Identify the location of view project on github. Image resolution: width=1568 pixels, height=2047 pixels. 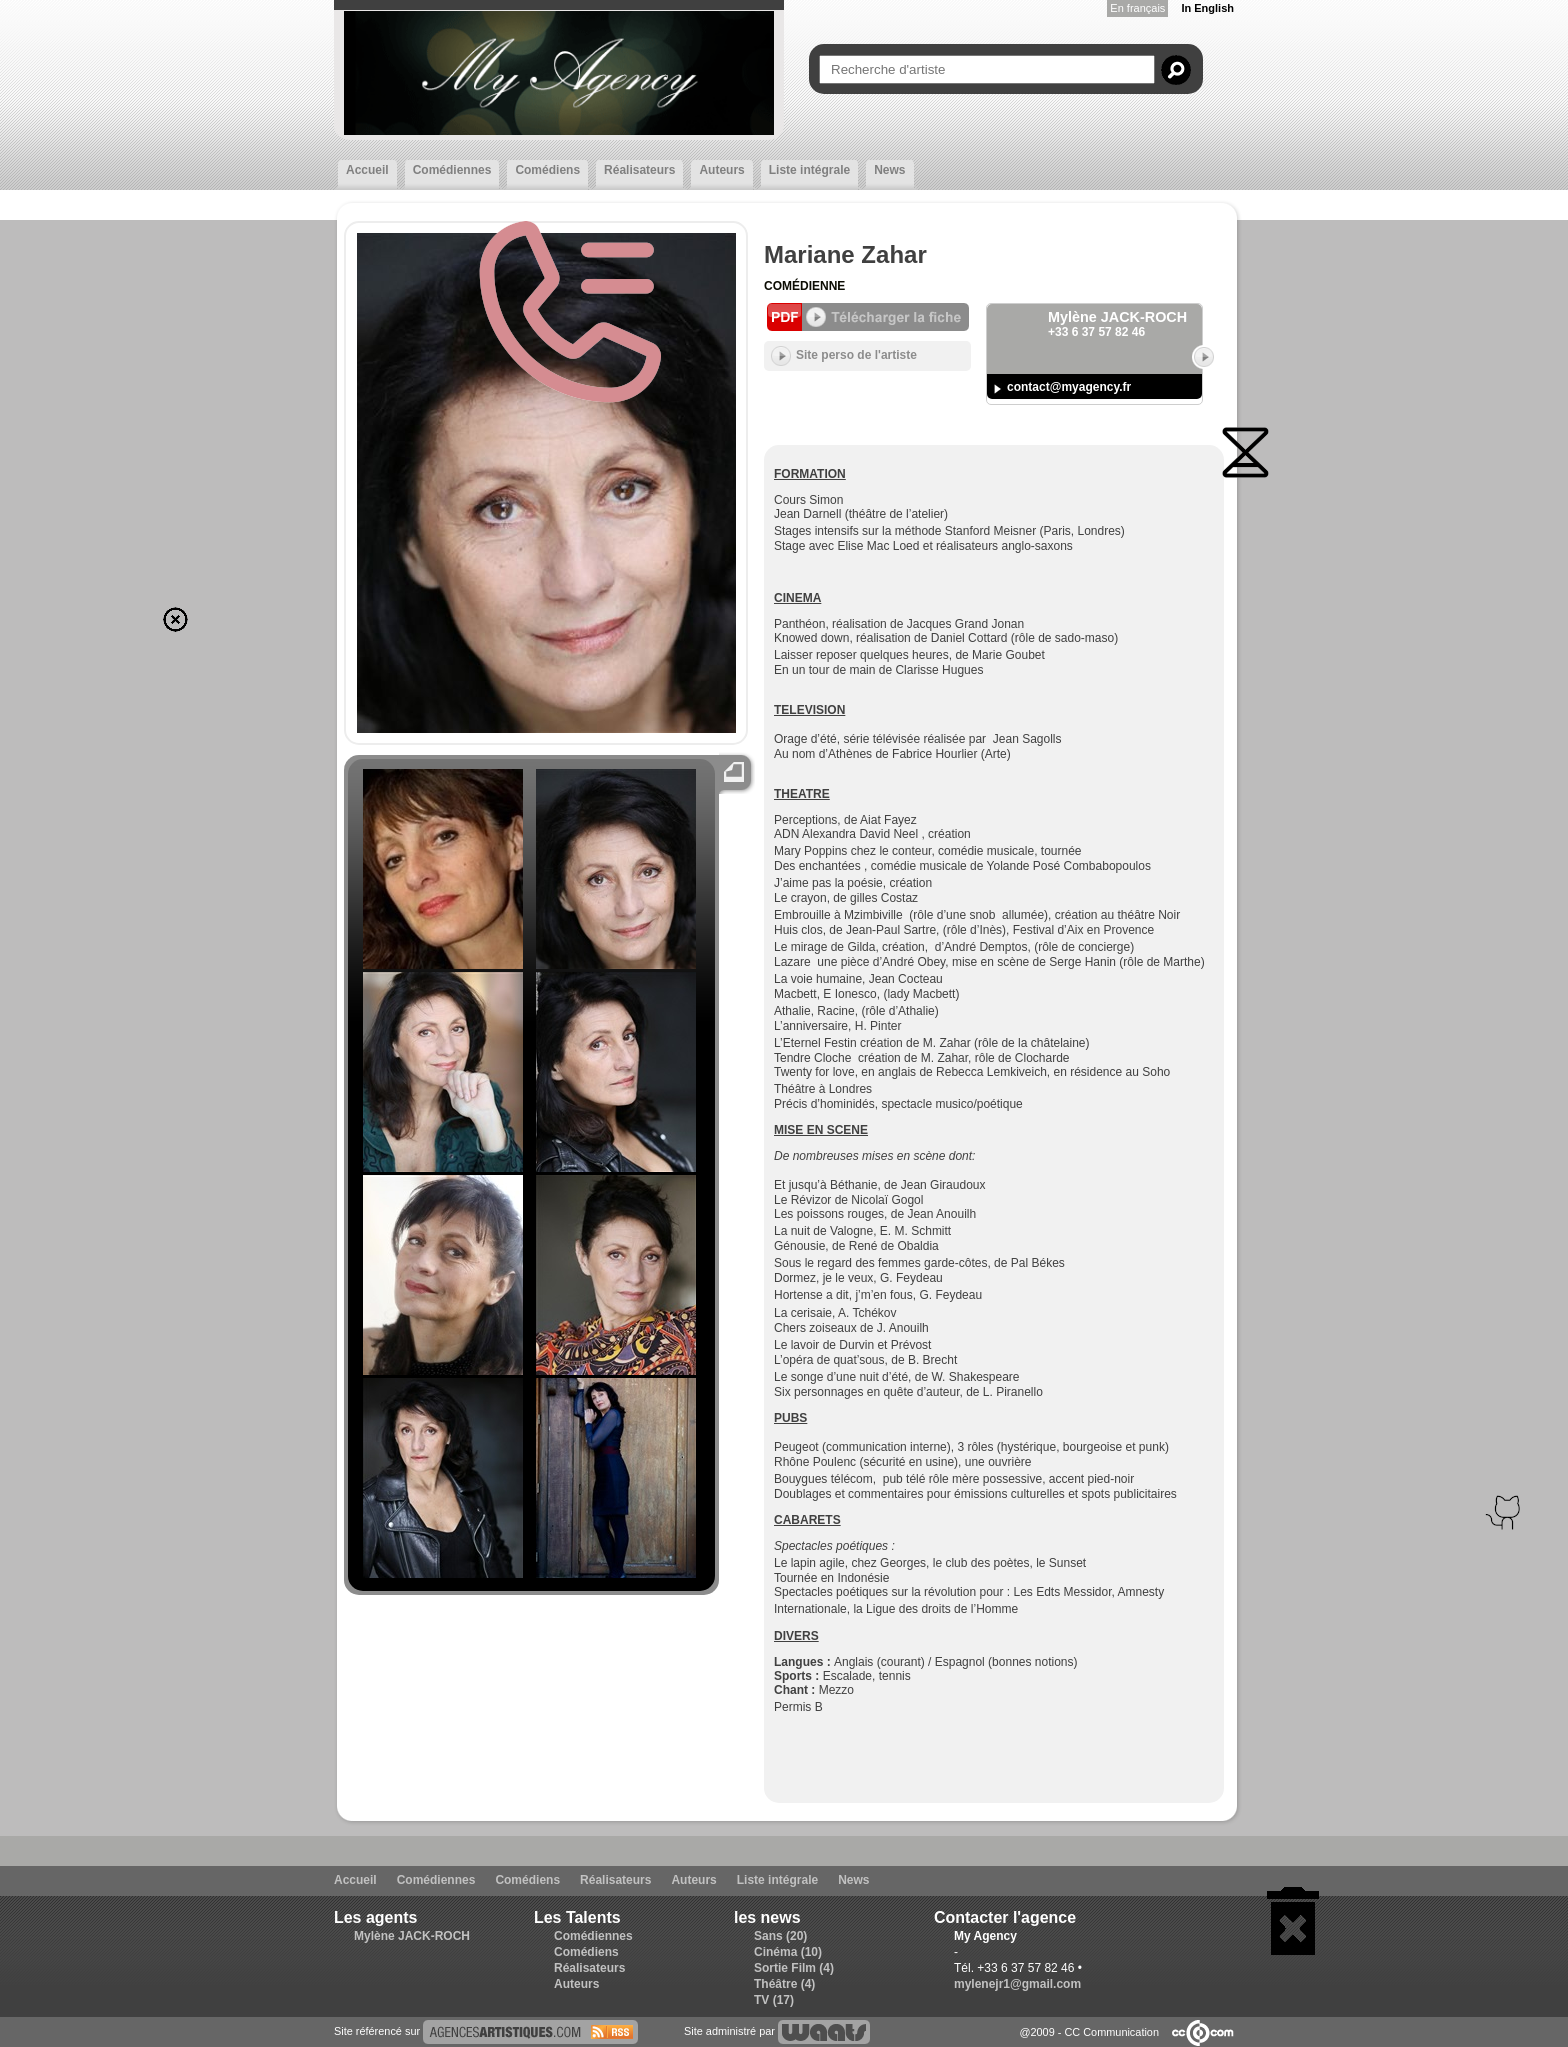
(1506, 1512).